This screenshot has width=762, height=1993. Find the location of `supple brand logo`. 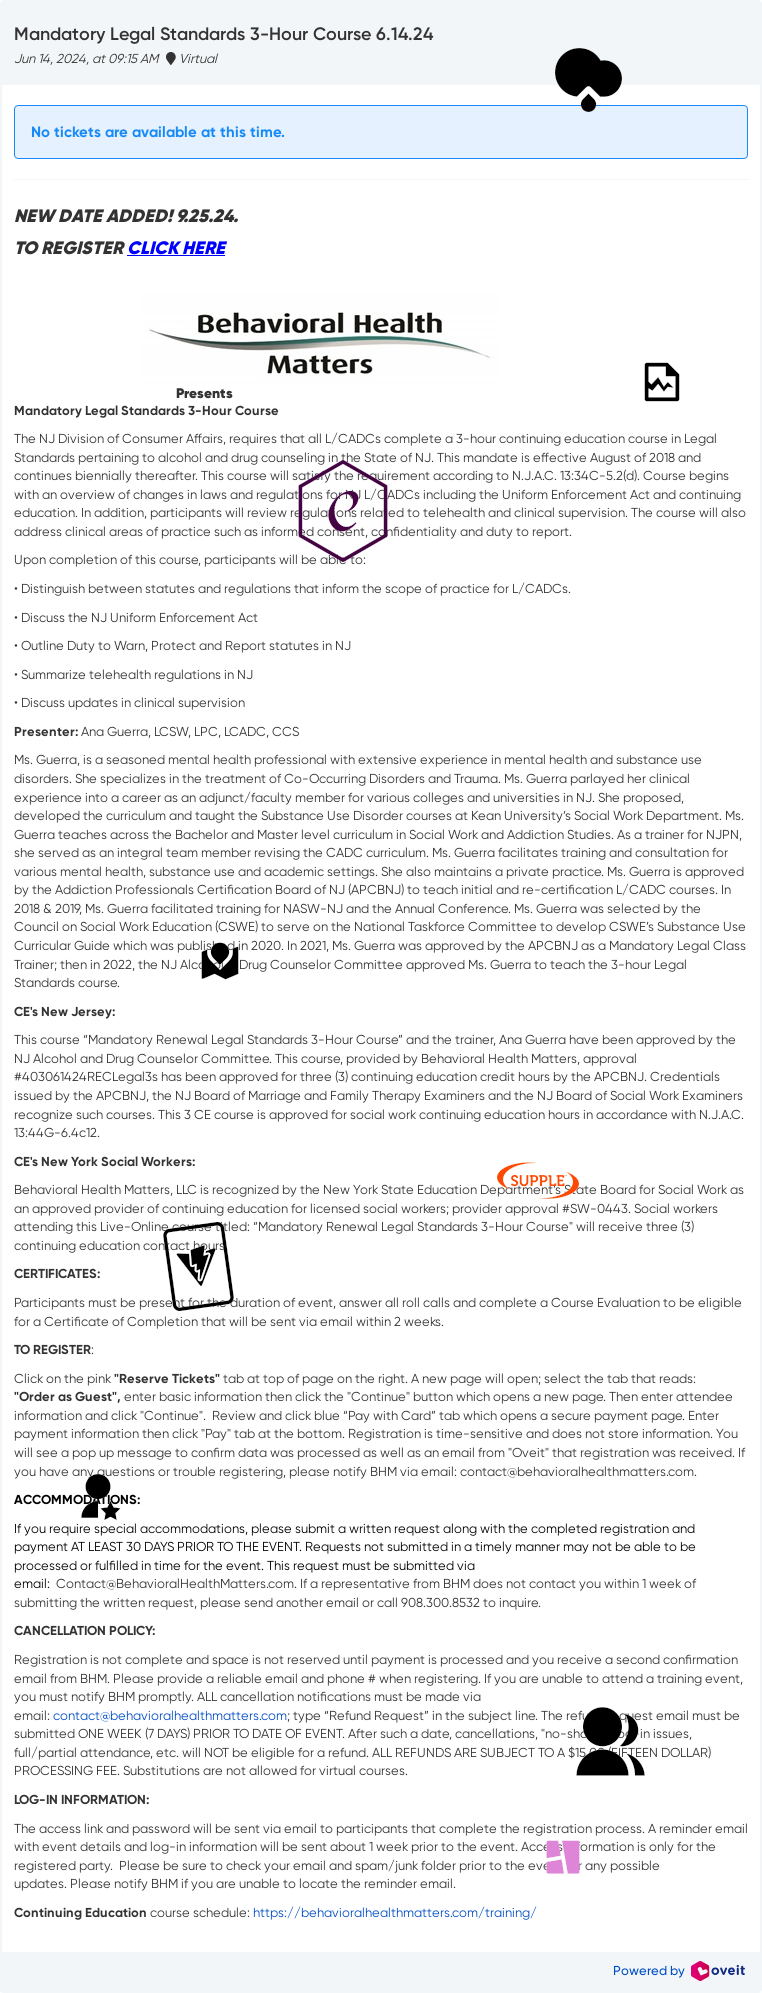

supple brand logo is located at coordinates (538, 1183).